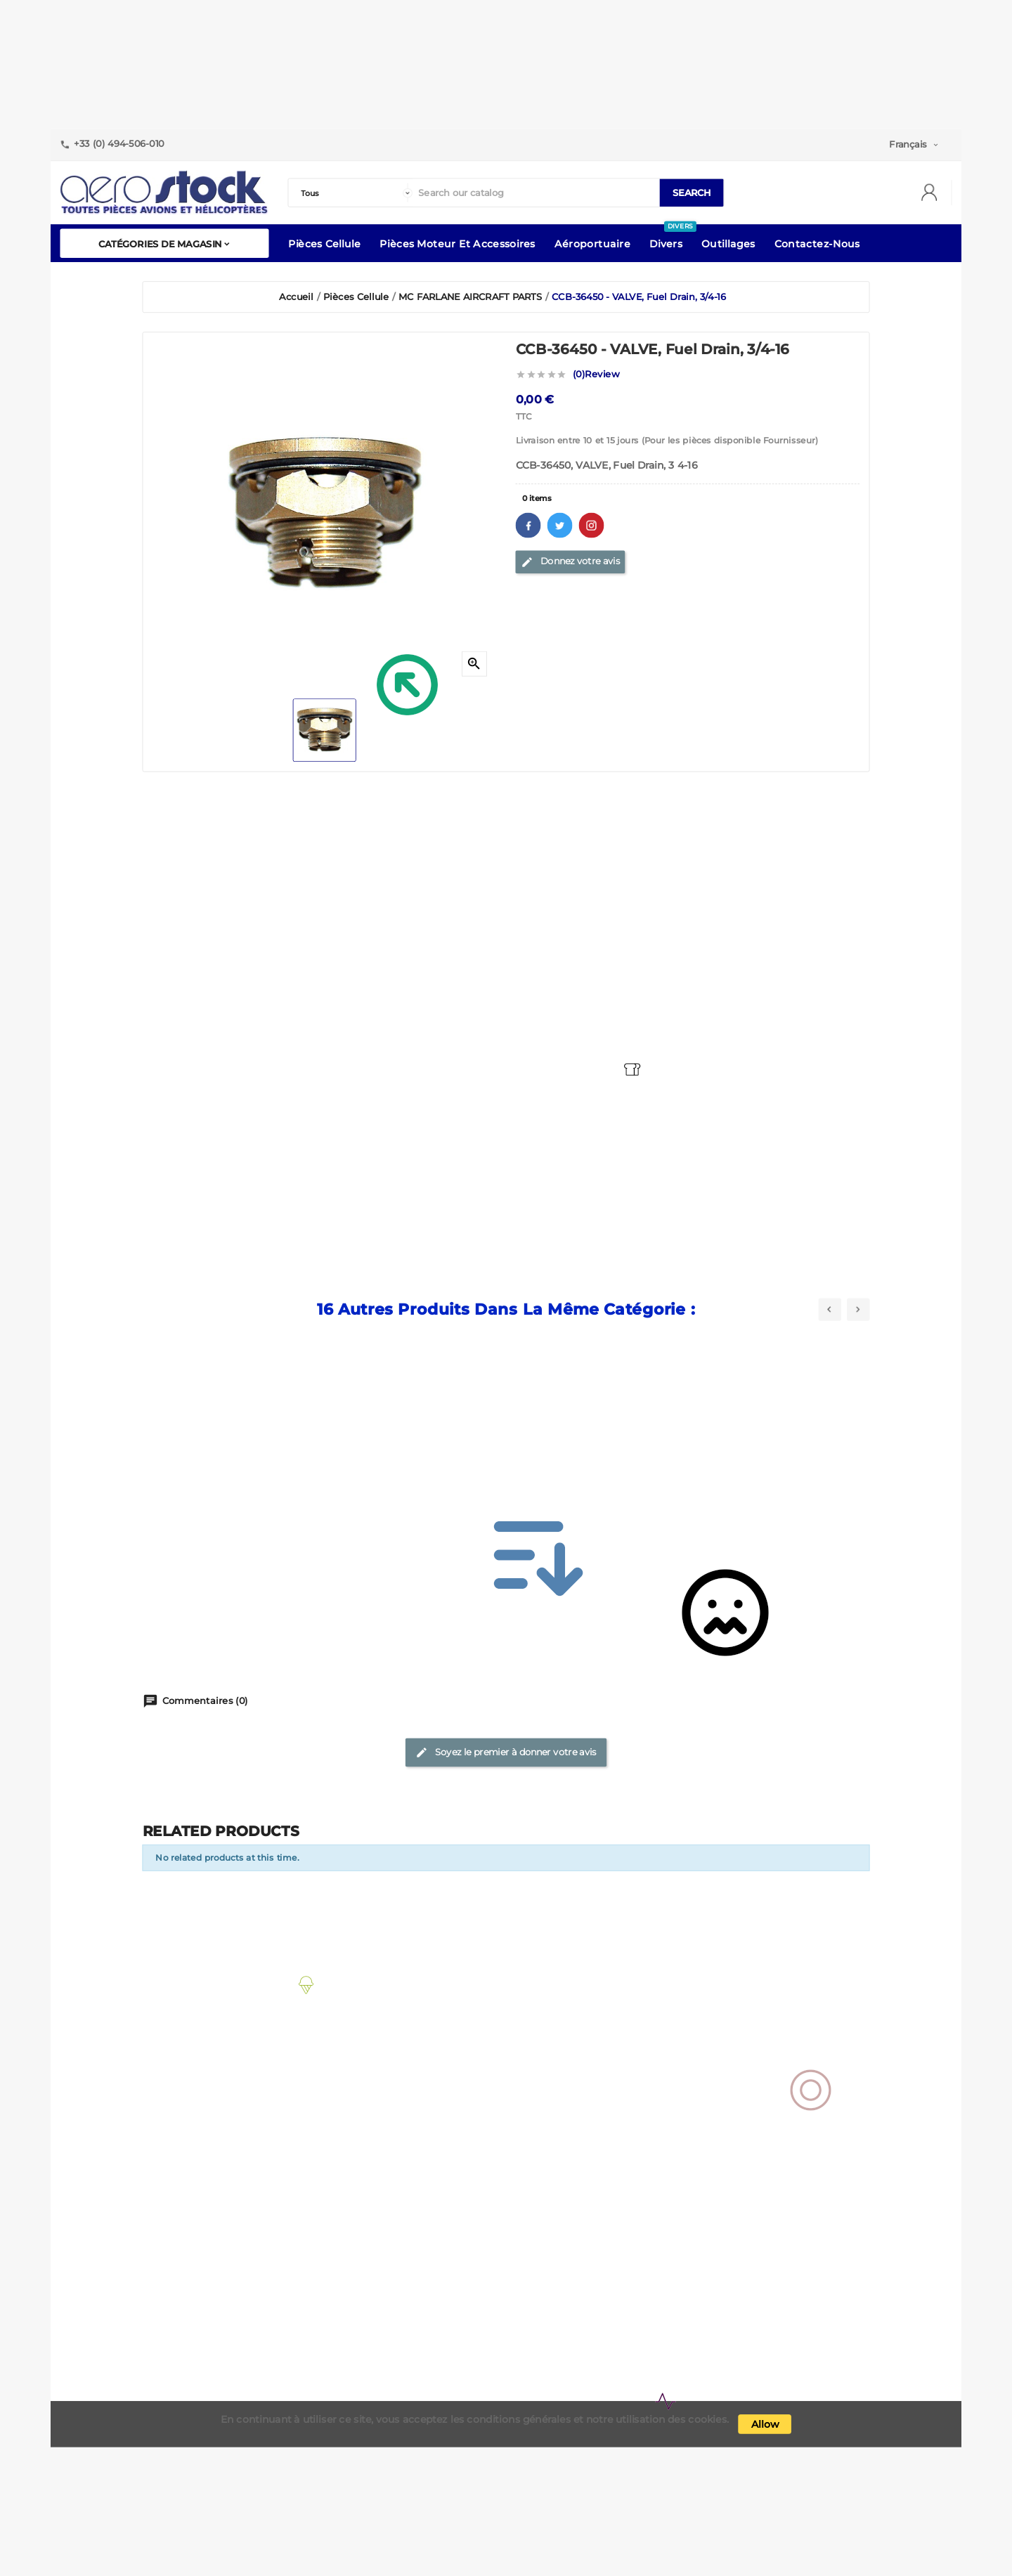 This screenshot has height=2576, width=1012. Describe the element at coordinates (407, 684) in the screenshot. I see `navigate back to previous screen` at that location.